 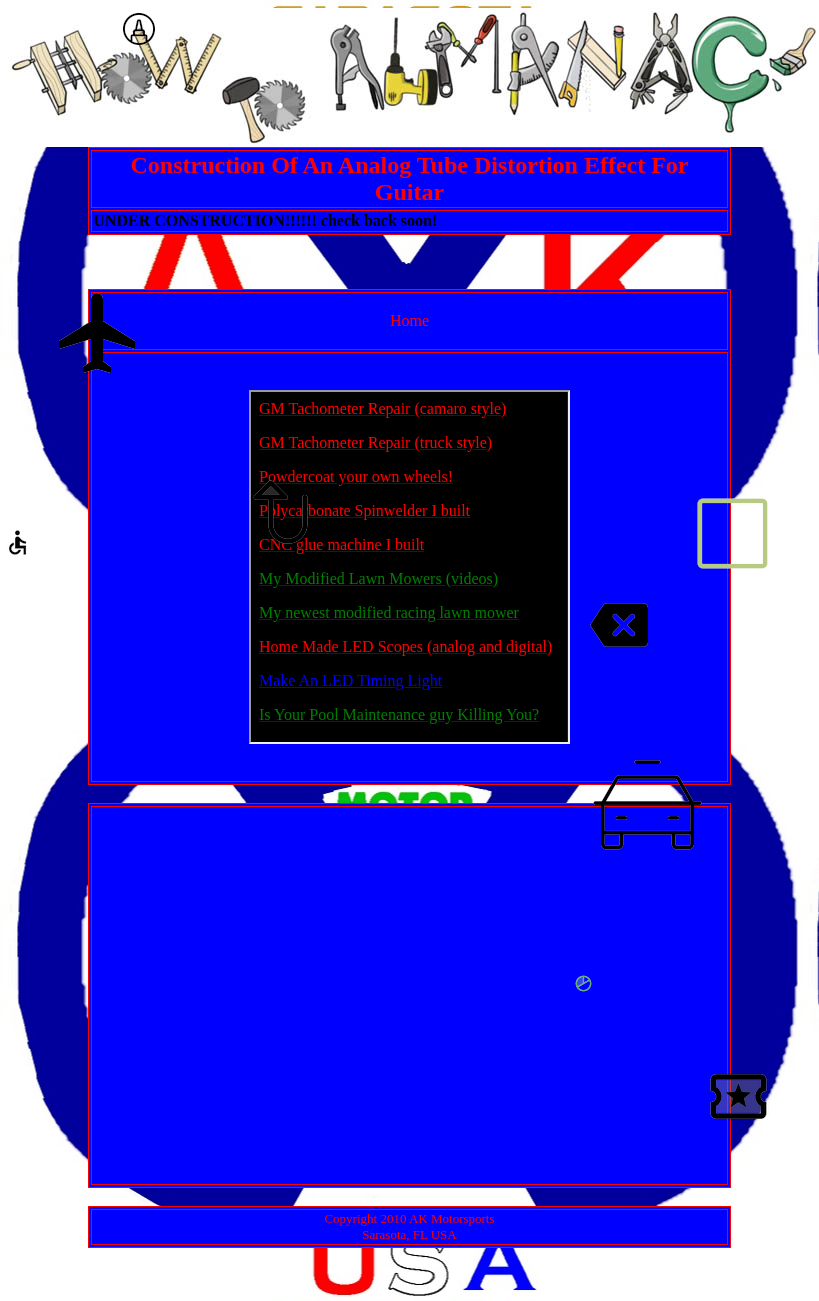 I want to click on access flight booking or travel options, so click(x=99, y=333).